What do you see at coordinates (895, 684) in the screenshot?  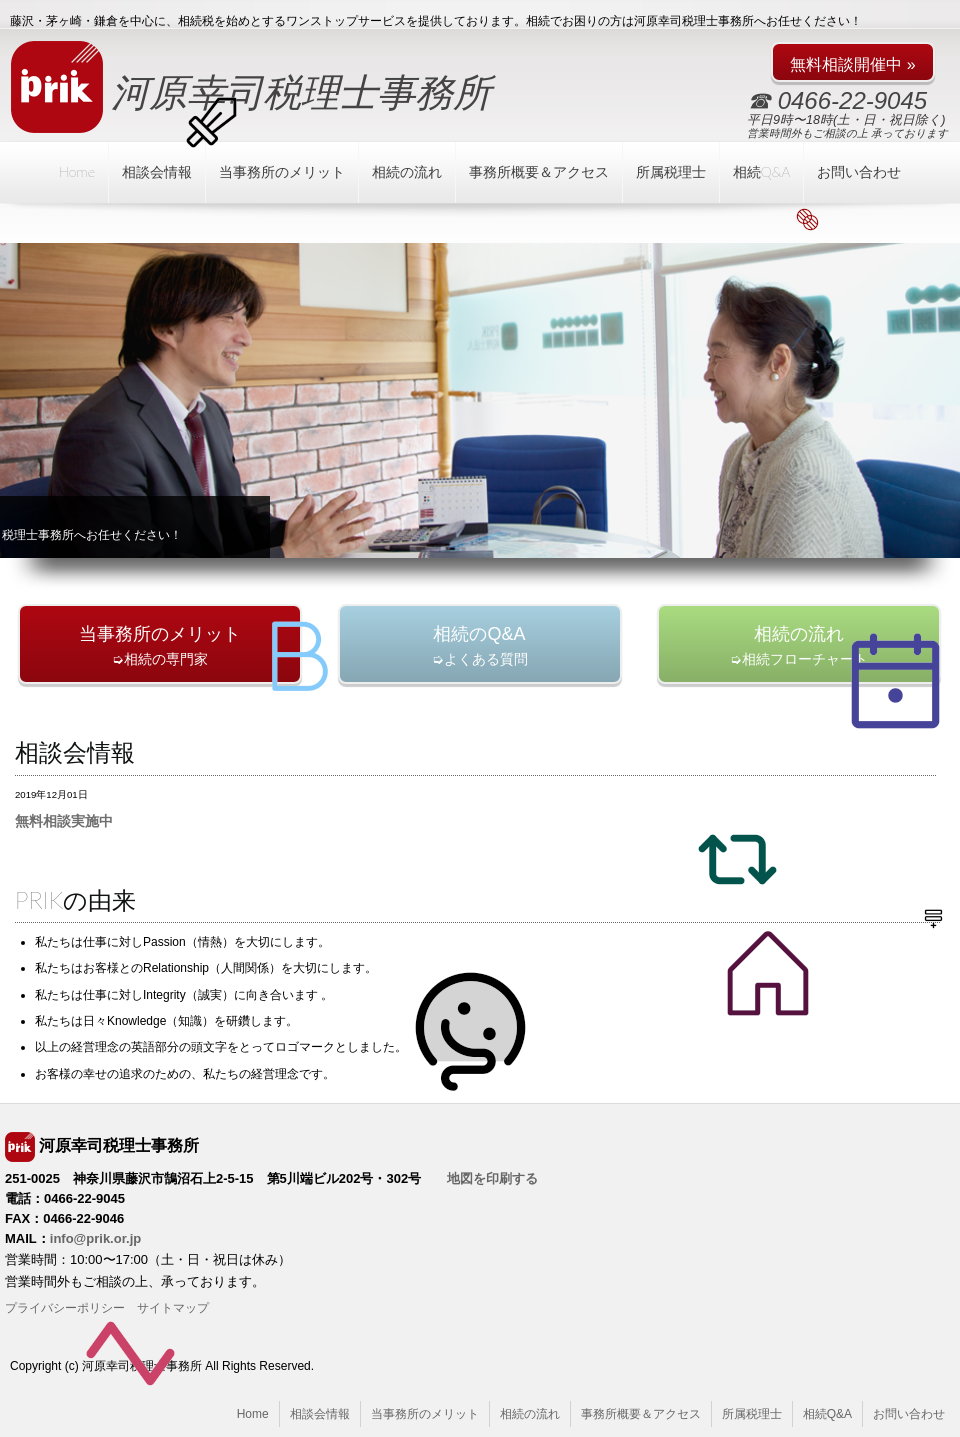 I see `indicates a calendar event or reminder` at bounding box center [895, 684].